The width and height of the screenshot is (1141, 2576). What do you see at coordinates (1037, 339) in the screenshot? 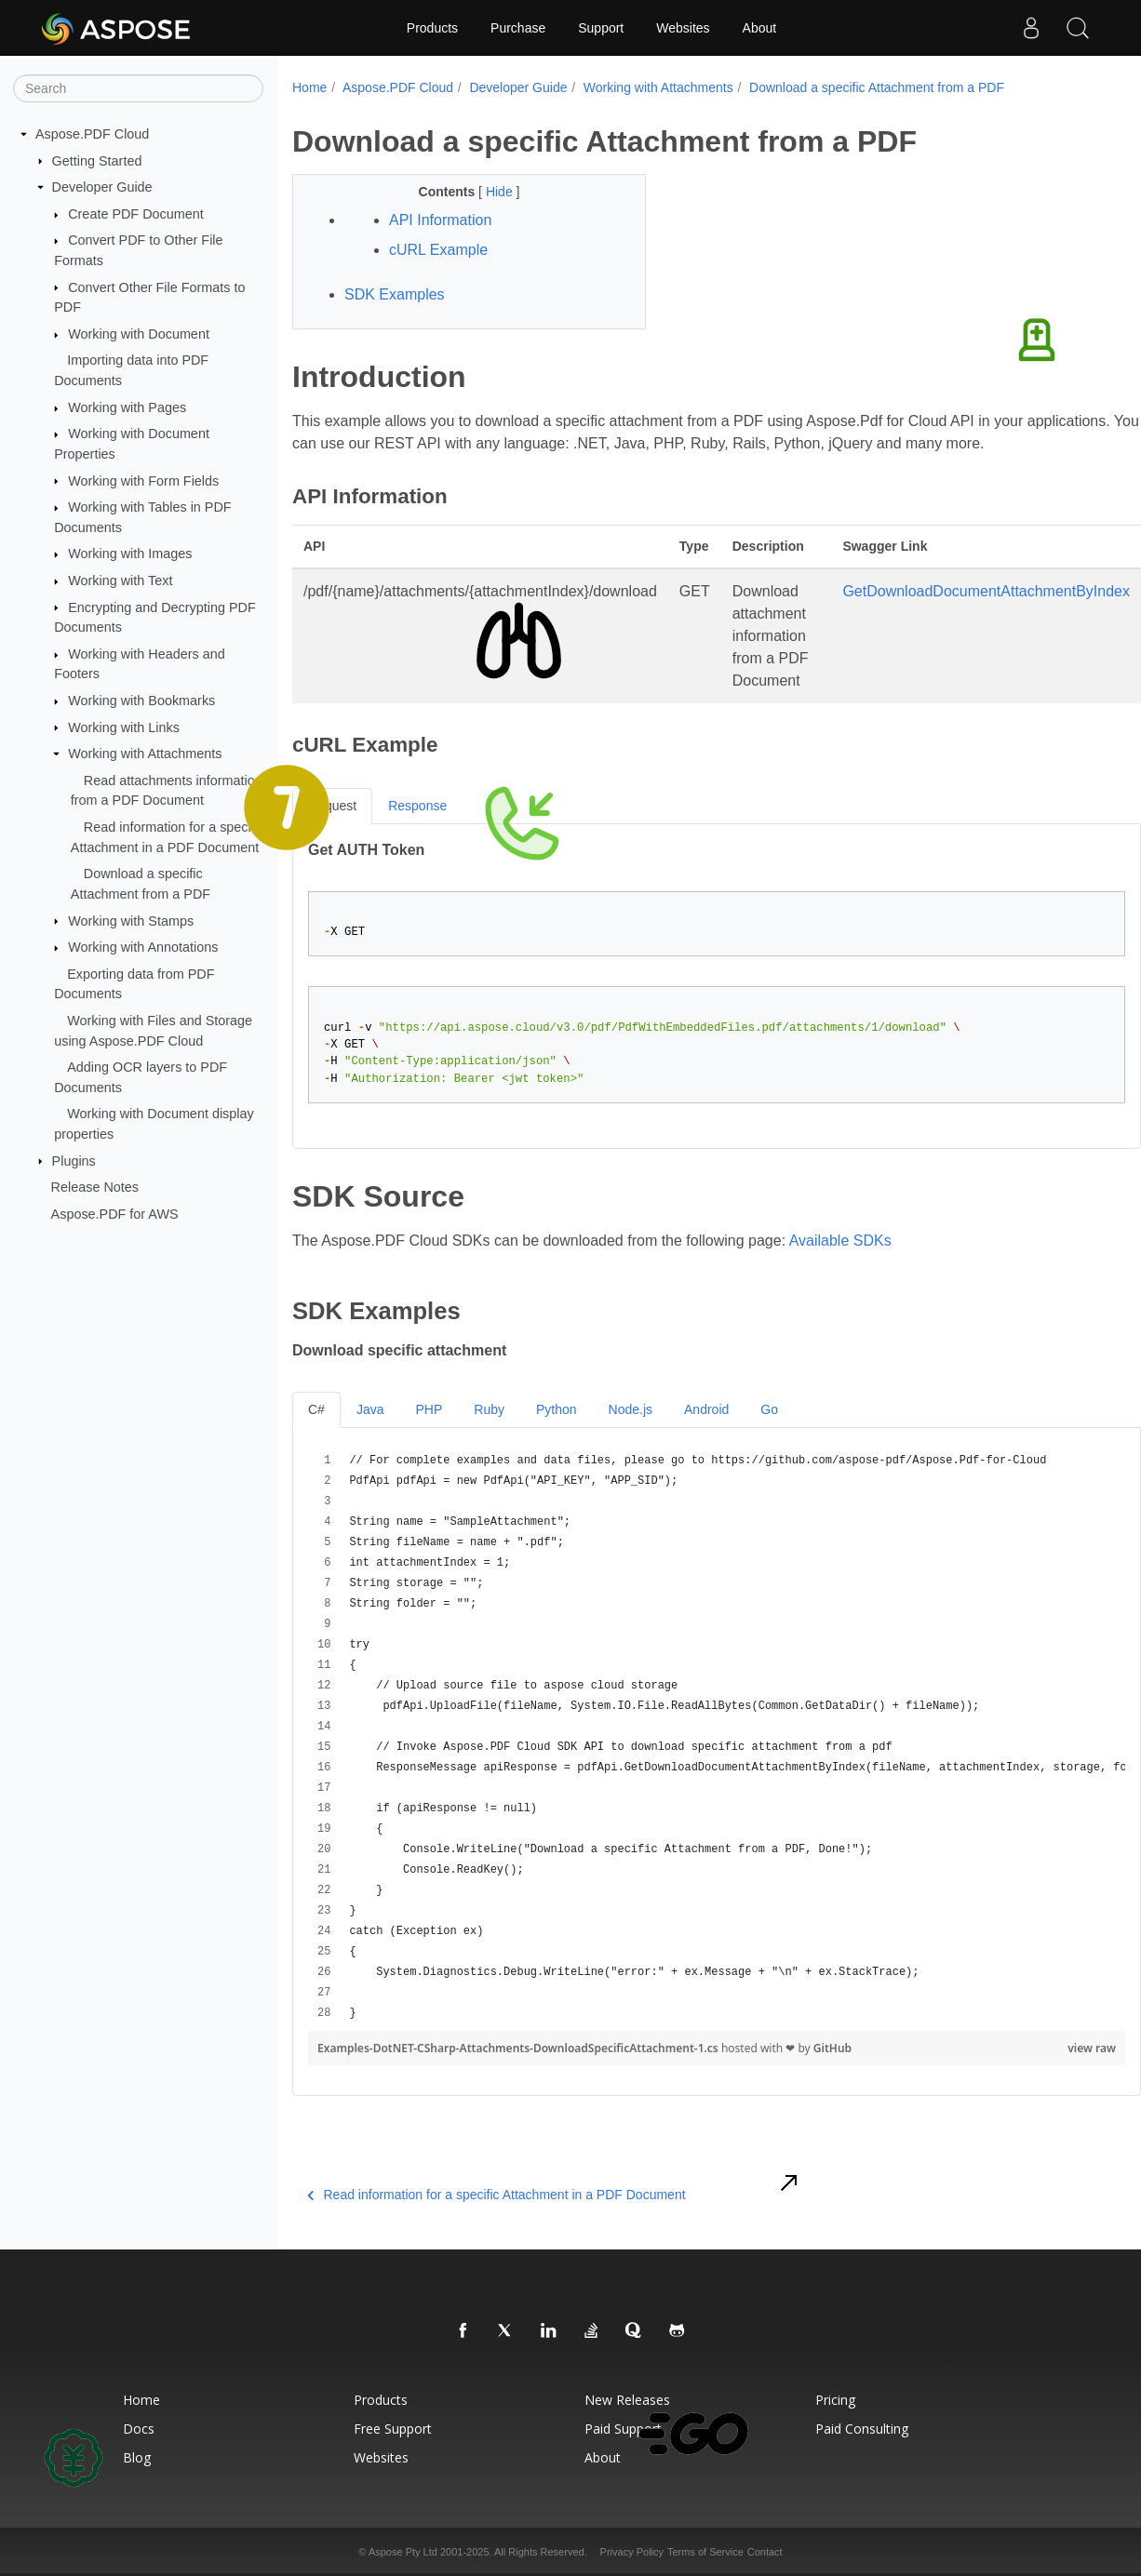
I see `indicates a memorial or cemetery location` at bounding box center [1037, 339].